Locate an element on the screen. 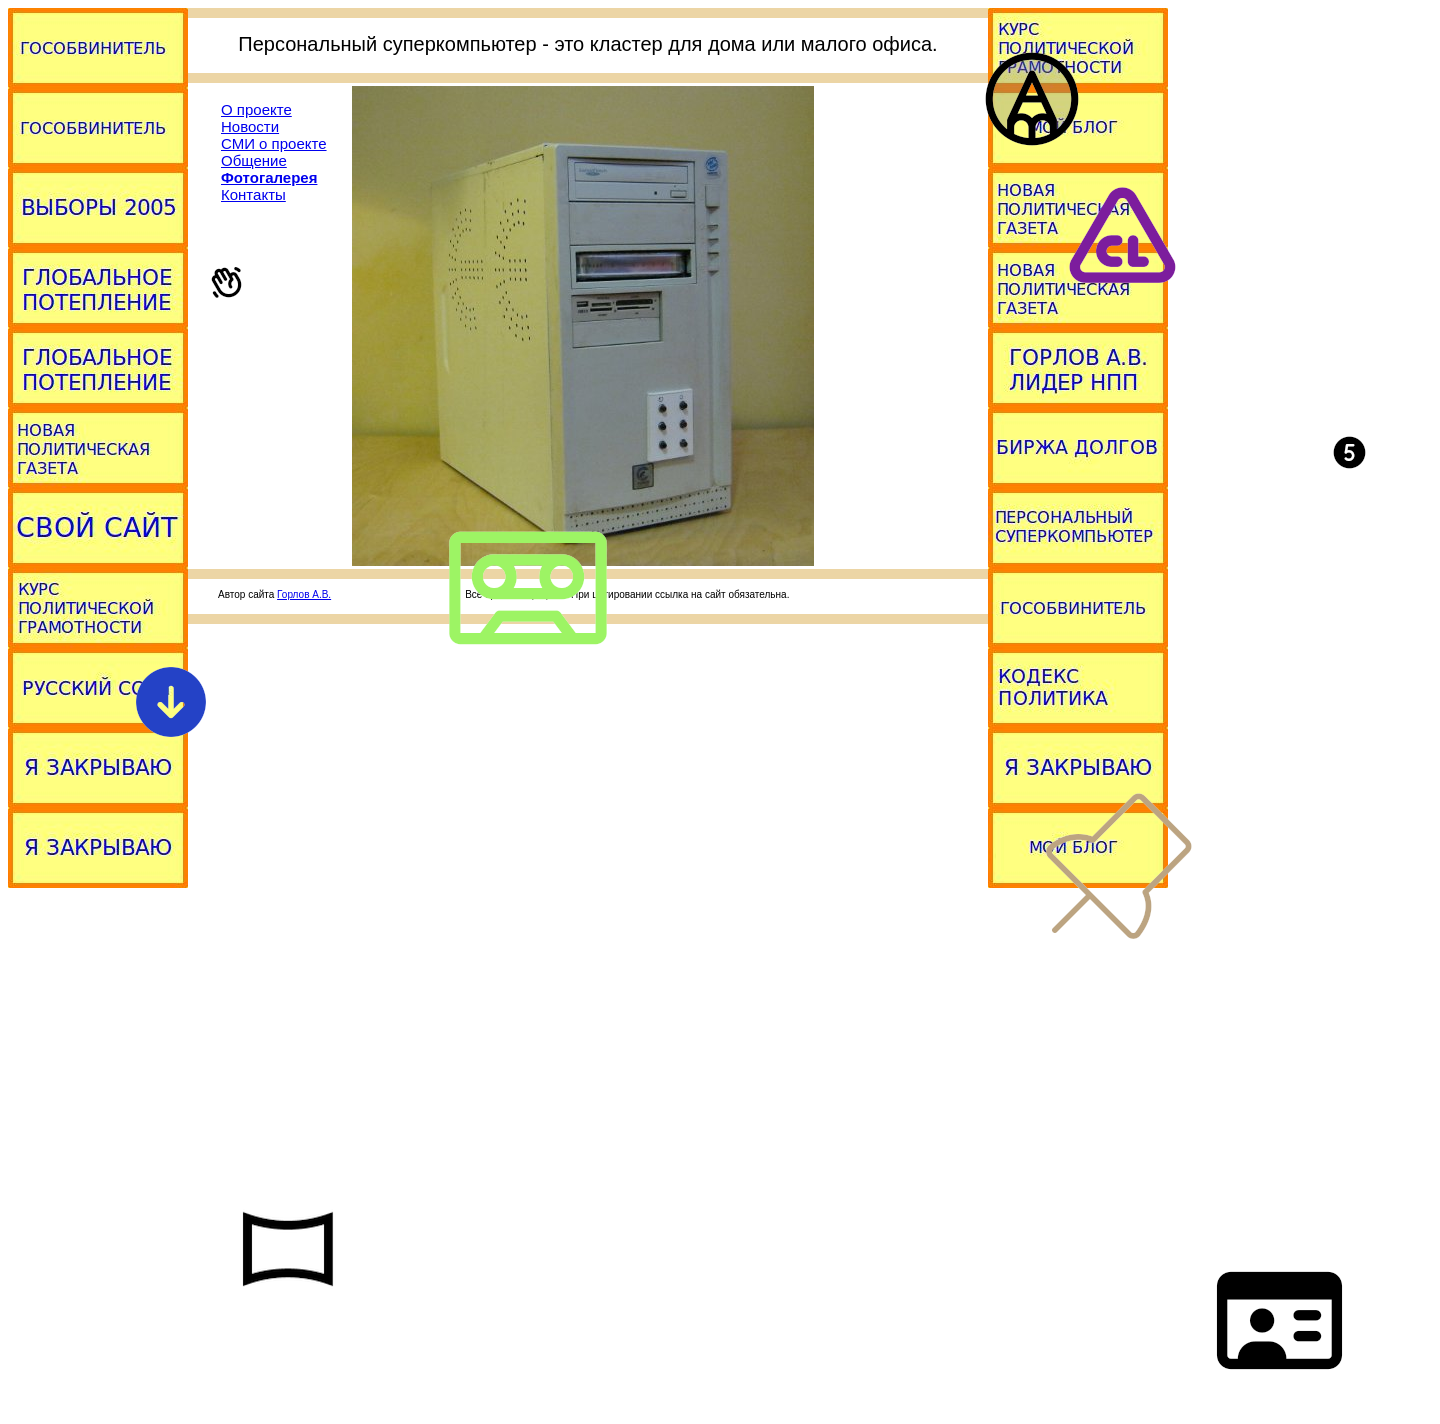 This screenshot has height=1424, width=1440. edit or modify content is located at coordinates (1032, 99).